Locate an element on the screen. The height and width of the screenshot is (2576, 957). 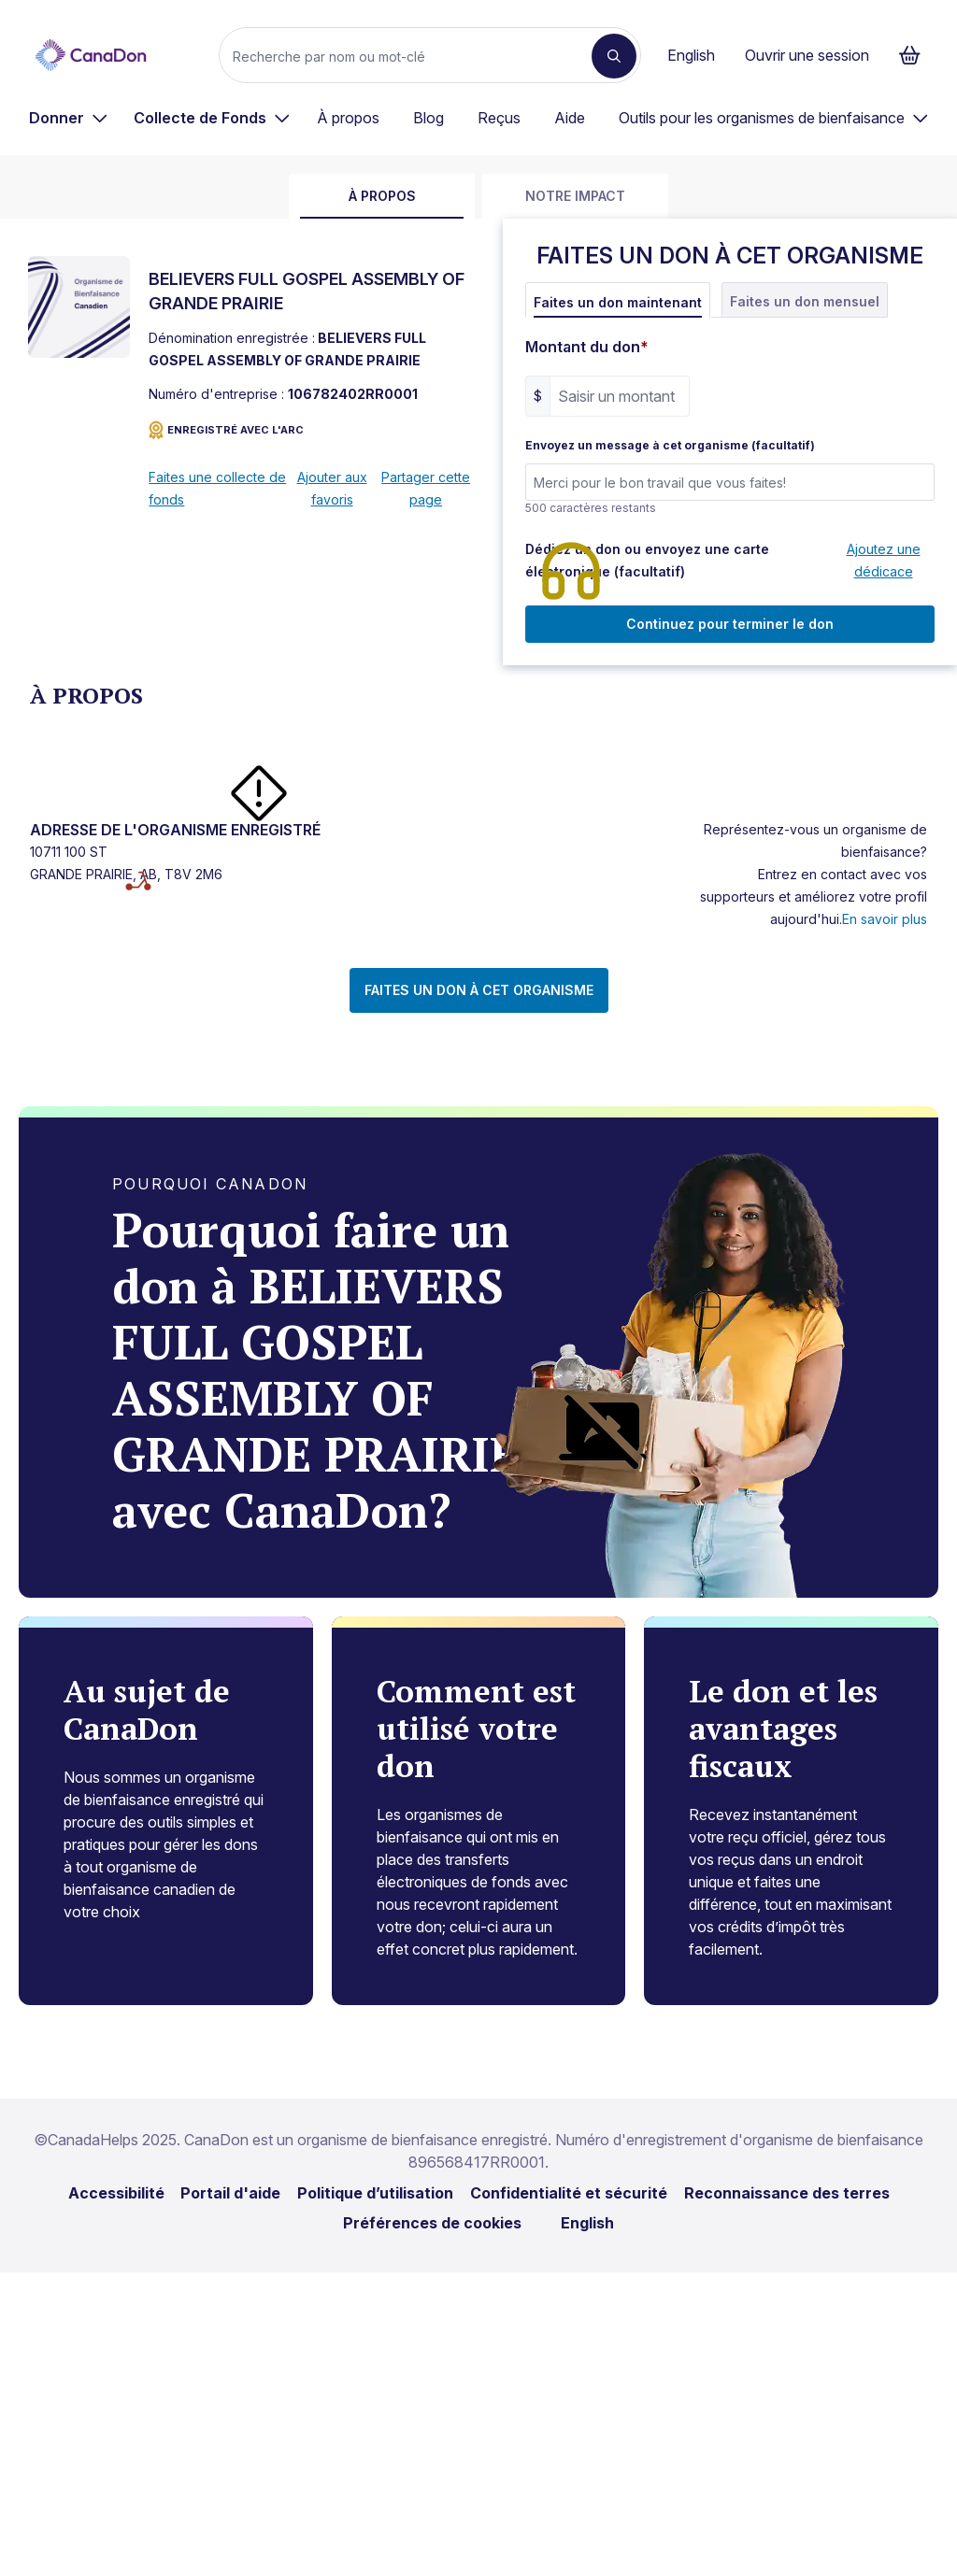
indicates mouse input or cursor control settings is located at coordinates (707, 1310).